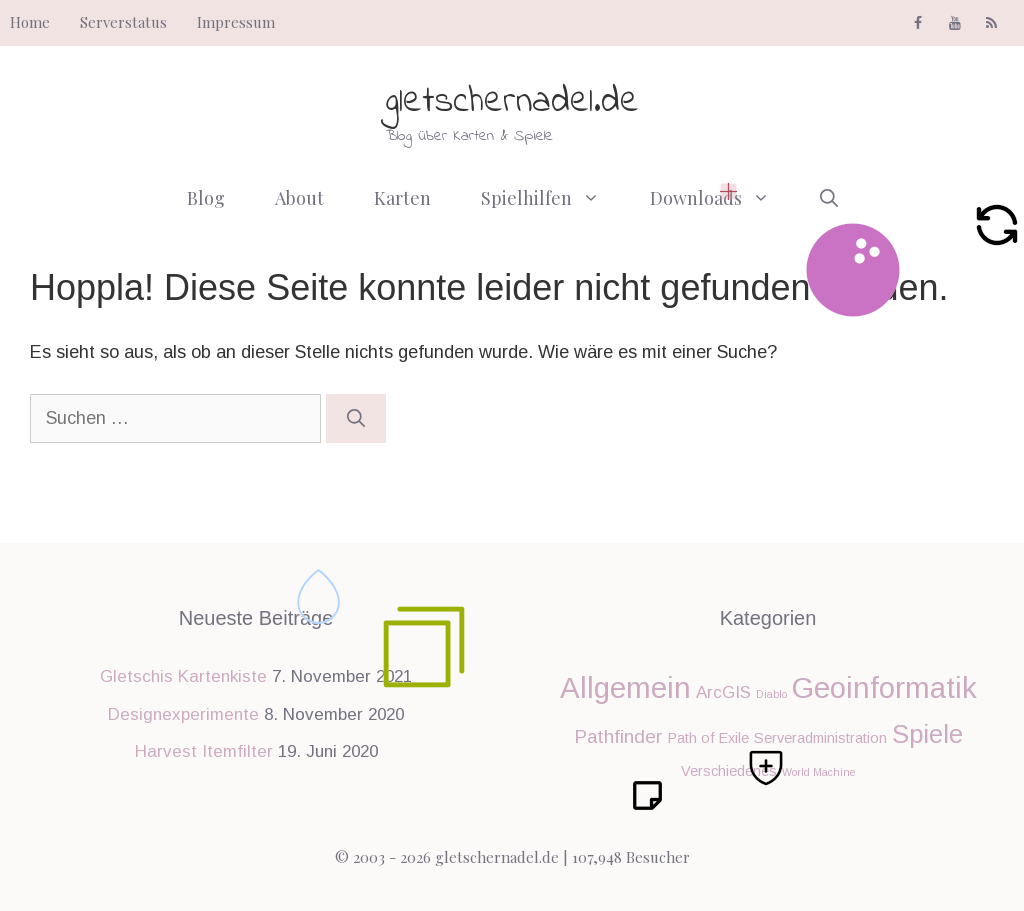 This screenshot has width=1024, height=911. Describe the element at coordinates (853, 270) in the screenshot. I see `access bowling game or activity` at that location.